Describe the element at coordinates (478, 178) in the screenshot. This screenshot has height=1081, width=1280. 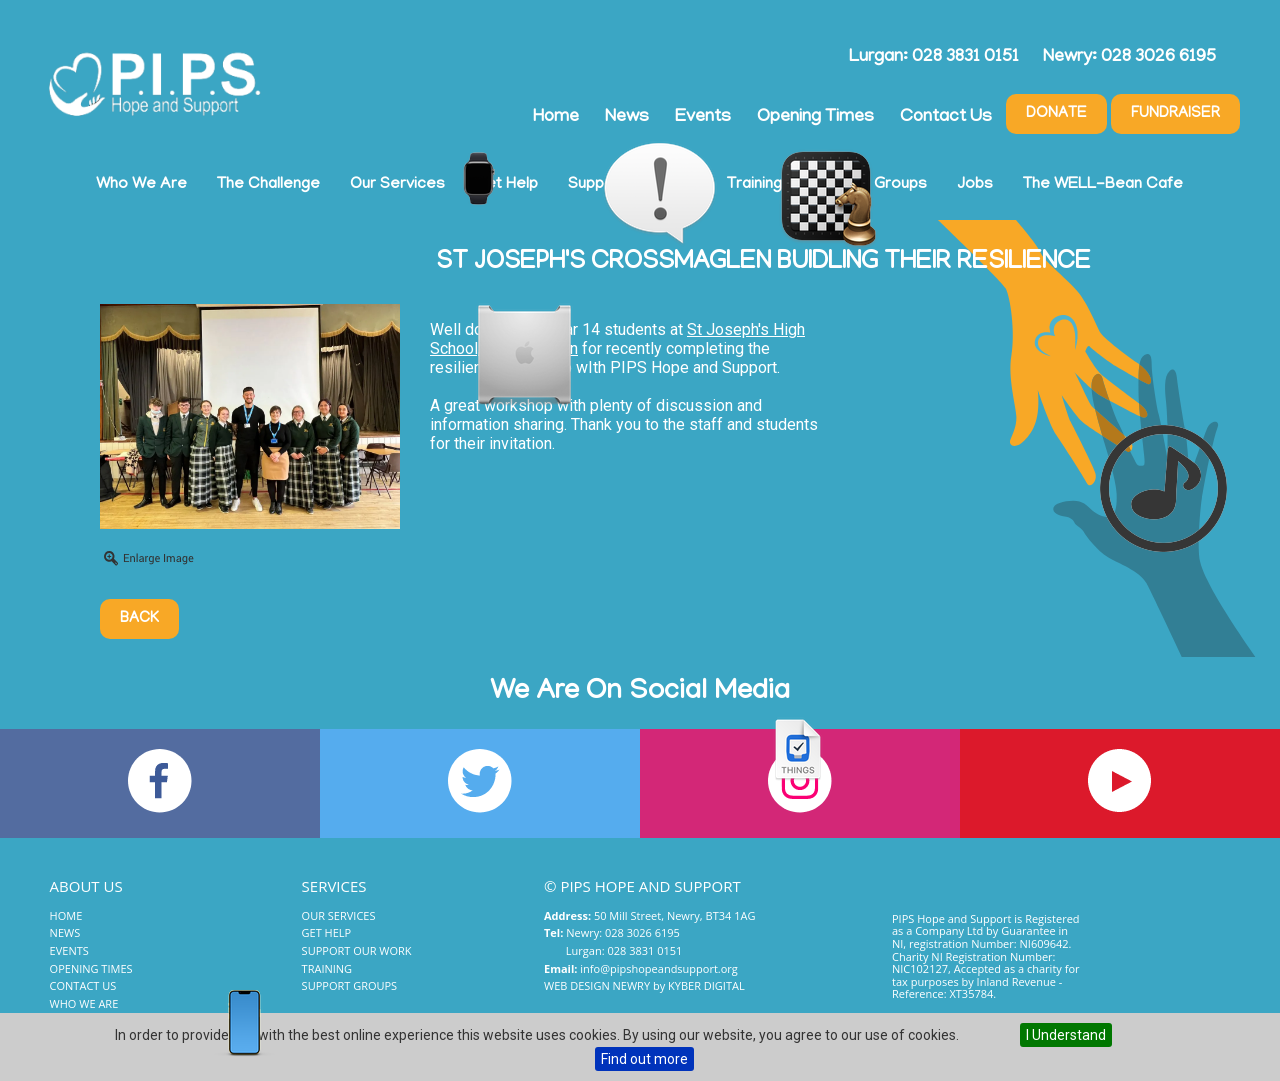
I see `apple watch series 8 device icon` at that location.